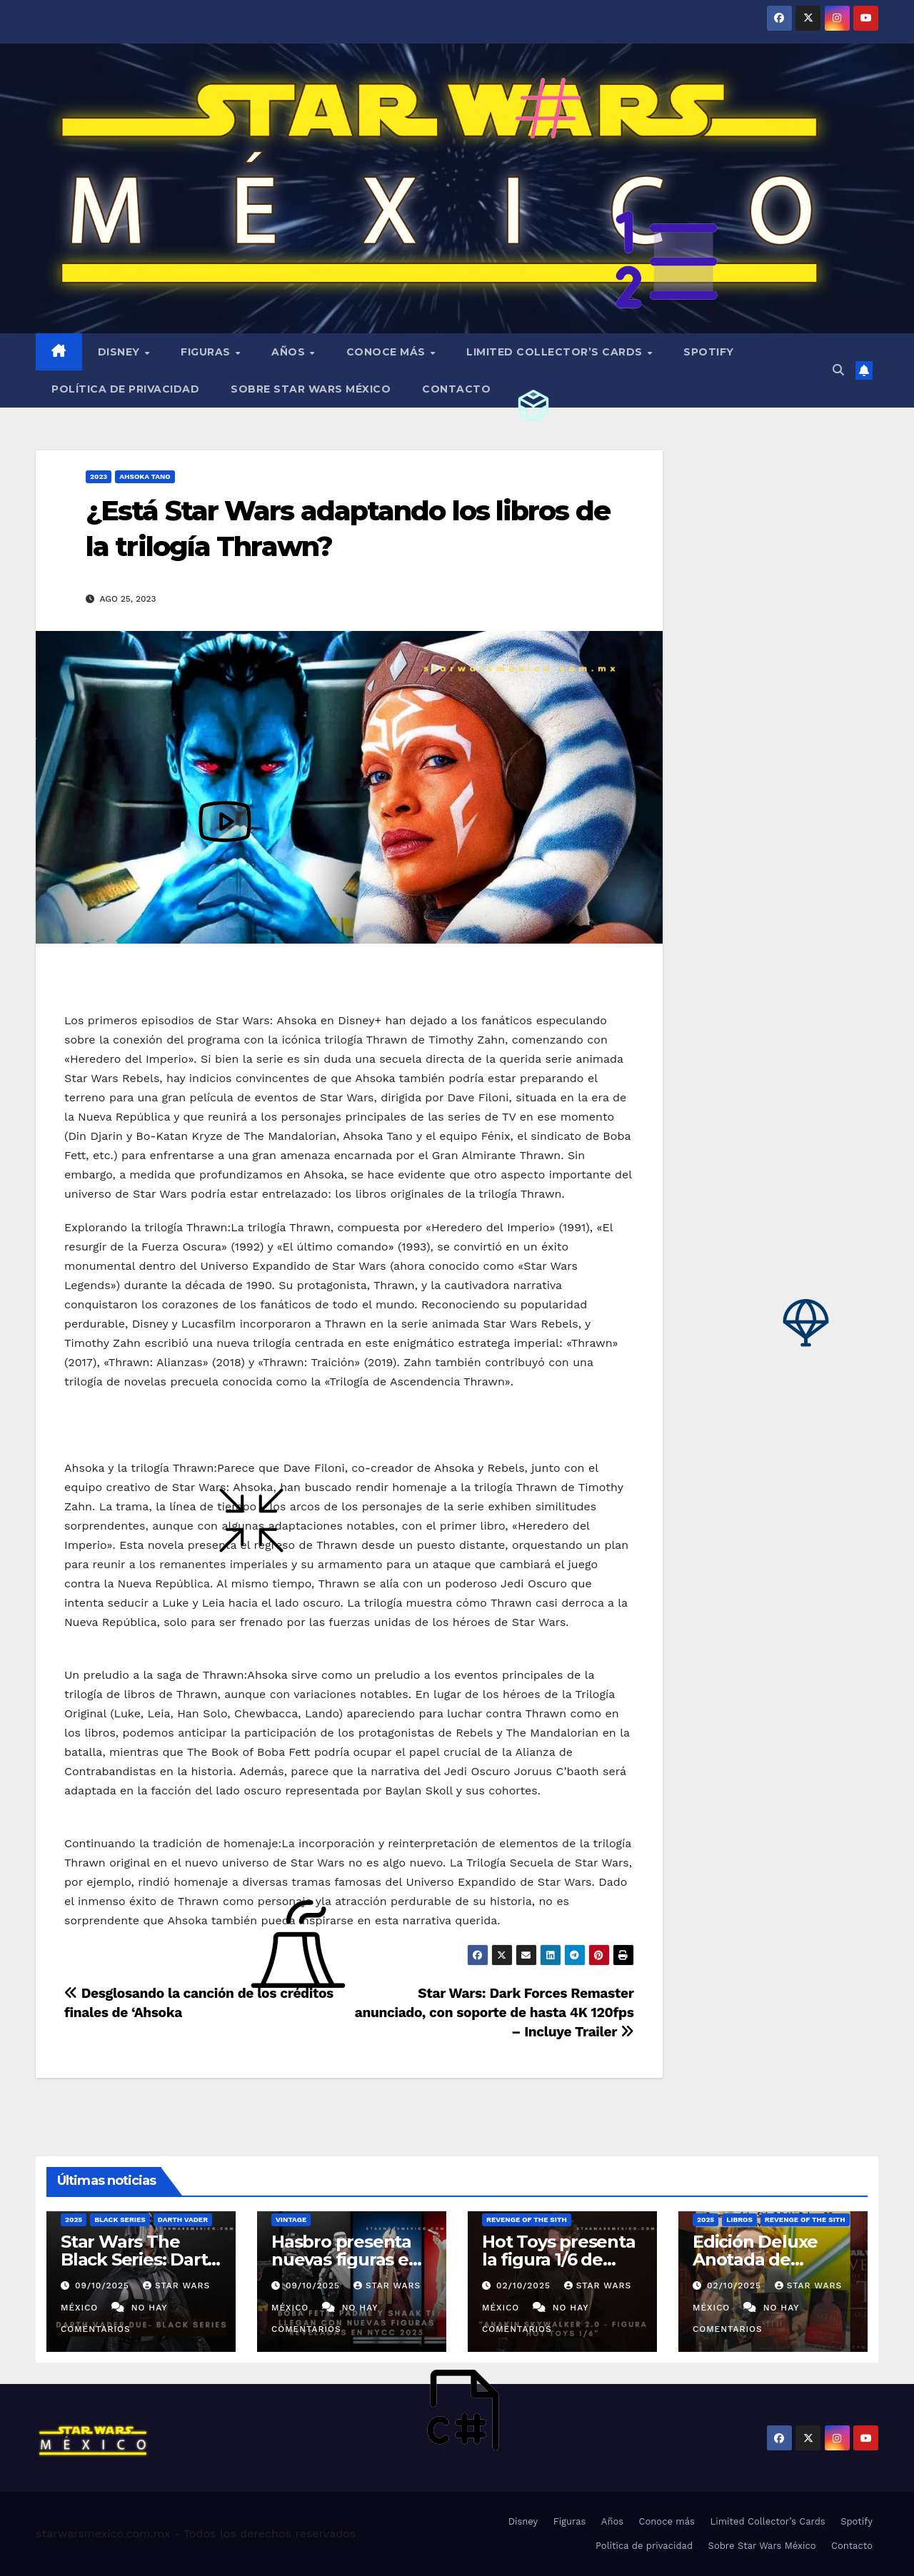  What do you see at coordinates (225, 822) in the screenshot?
I see `open YouTube app` at bounding box center [225, 822].